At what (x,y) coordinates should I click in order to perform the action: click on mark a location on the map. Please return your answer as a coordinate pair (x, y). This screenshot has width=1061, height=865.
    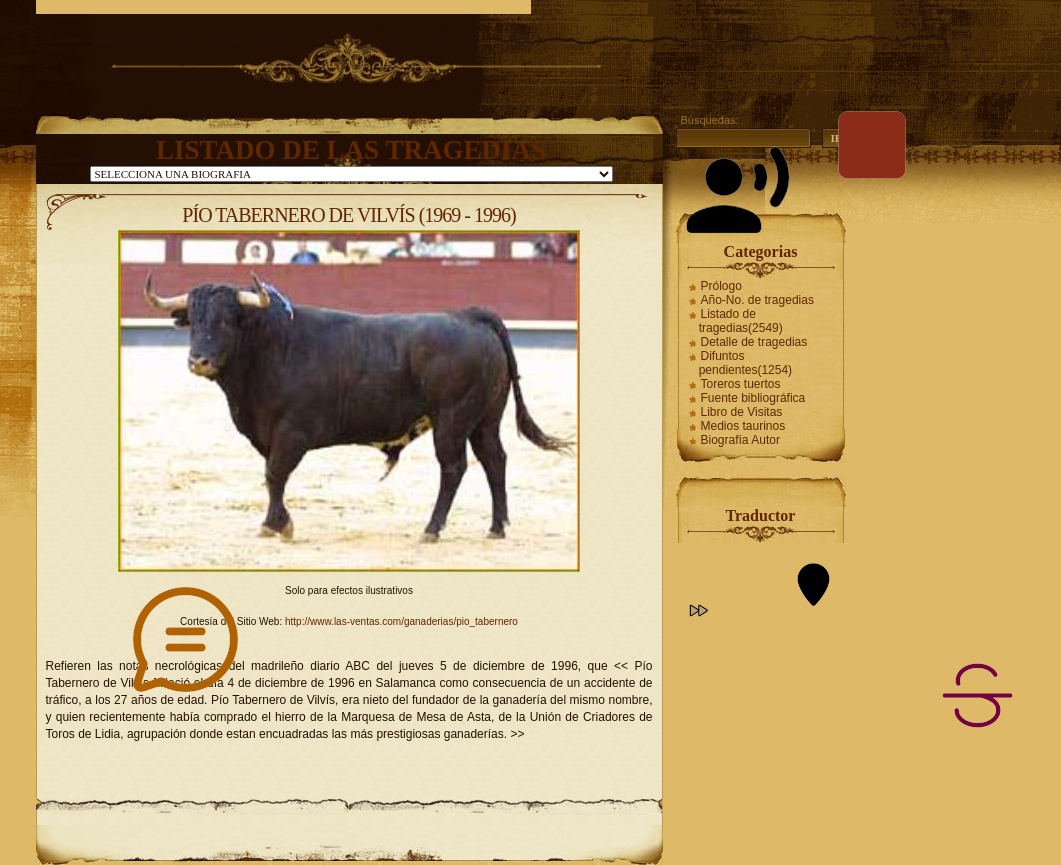
    Looking at the image, I should click on (813, 584).